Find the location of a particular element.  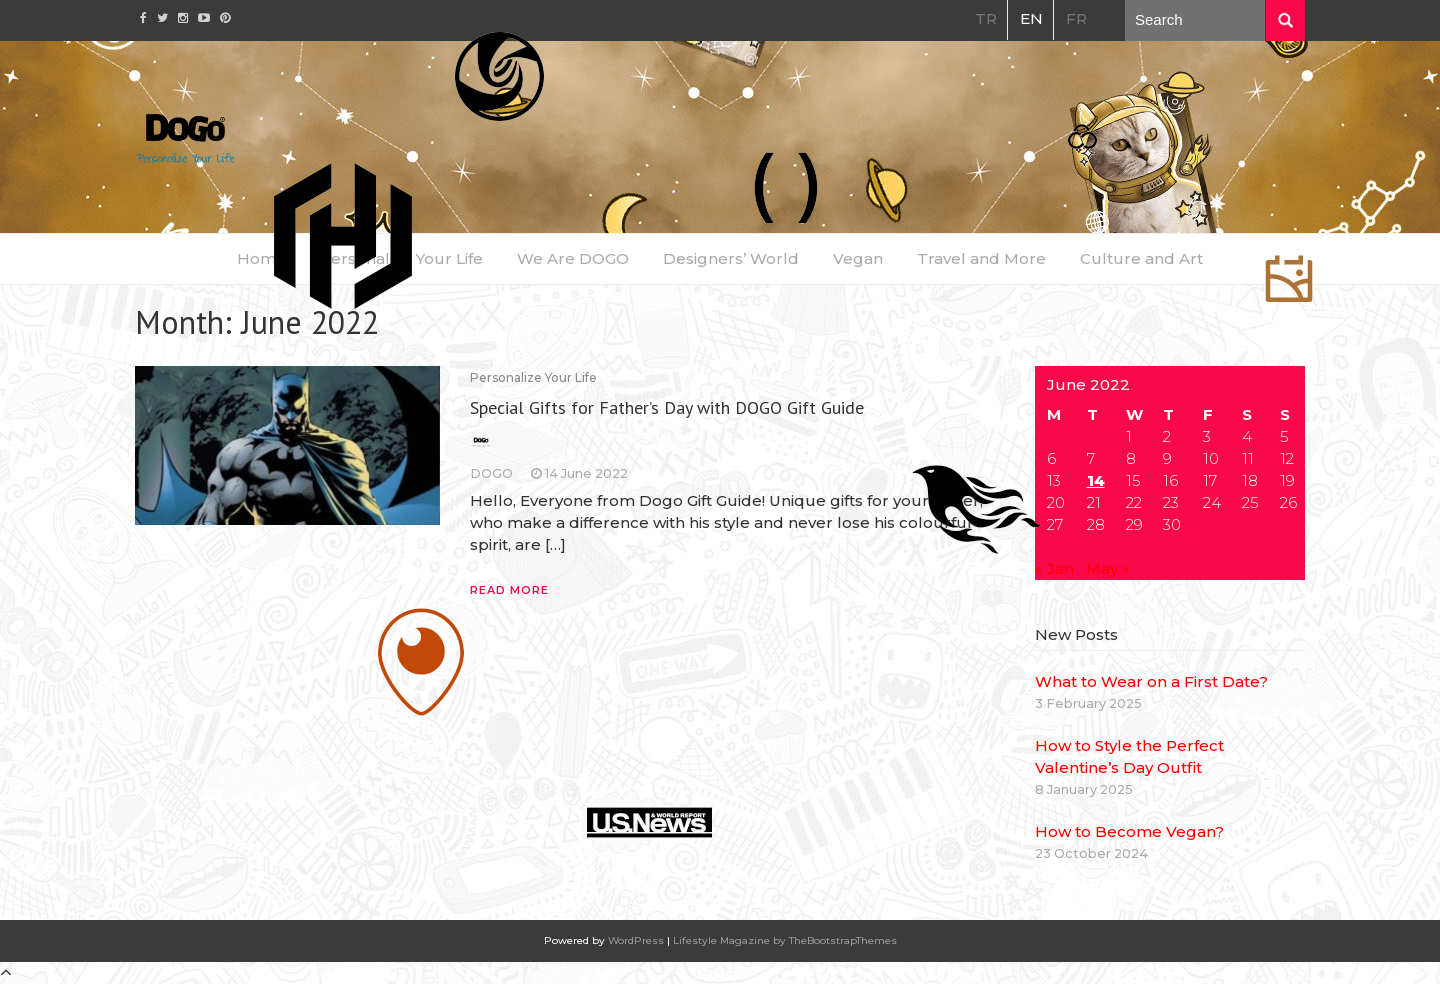

HashiCorp company logo is located at coordinates (343, 236).